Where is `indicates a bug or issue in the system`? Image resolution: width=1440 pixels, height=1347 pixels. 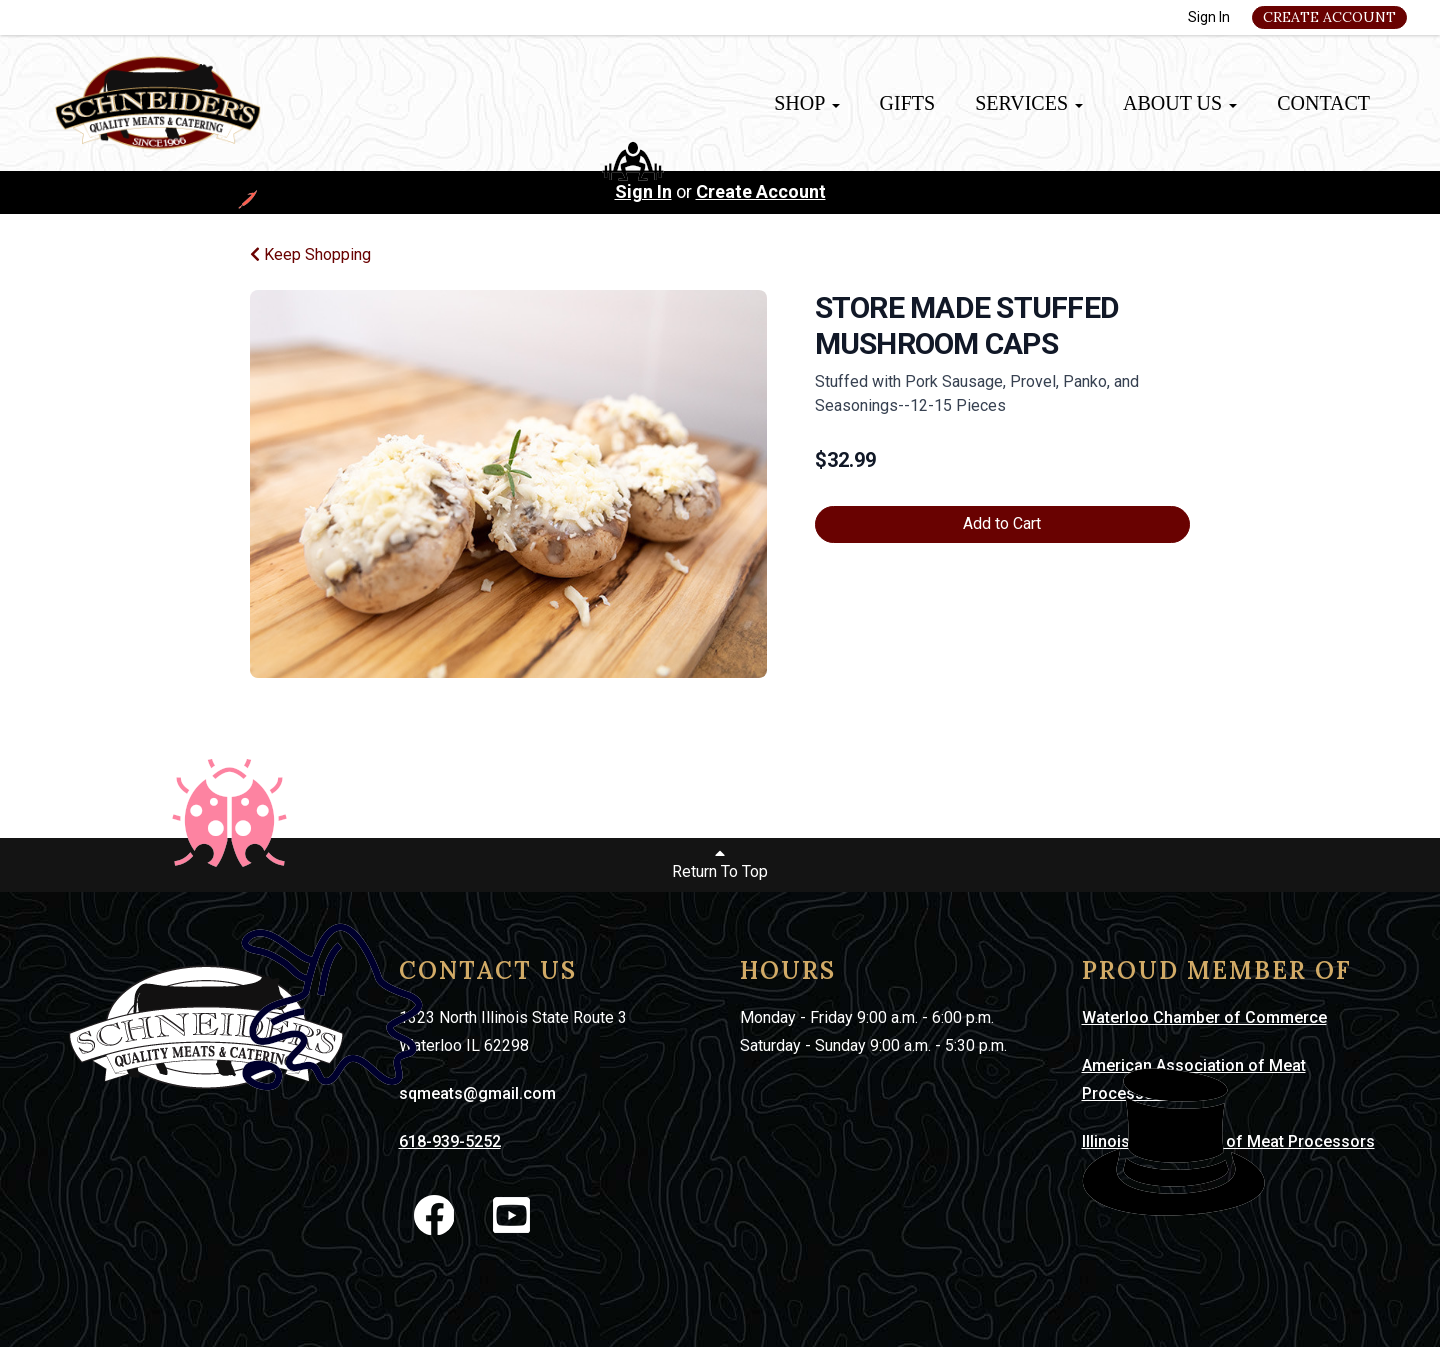
indicates a bug or issue in the system is located at coordinates (229, 816).